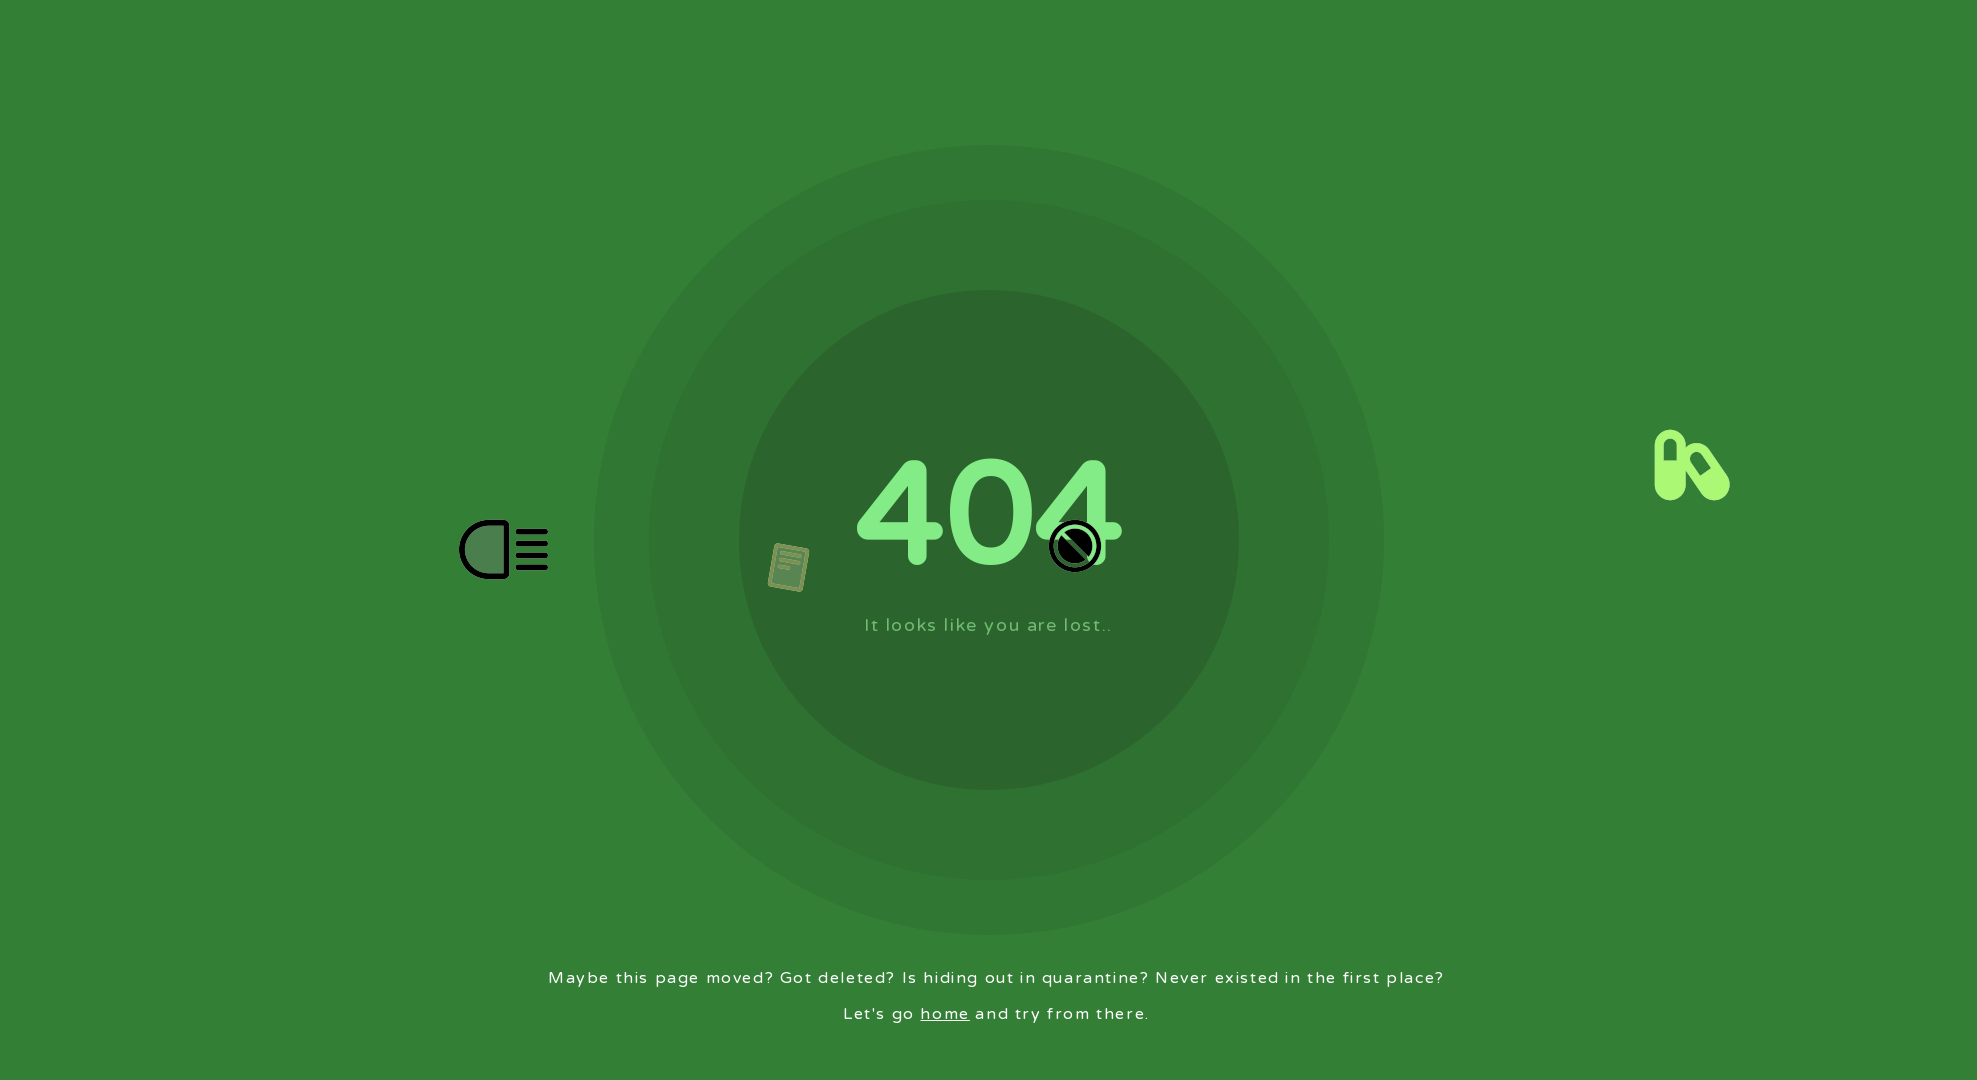 The image size is (1977, 1080). I want to click on view your resume or CV, so click(788, 567).